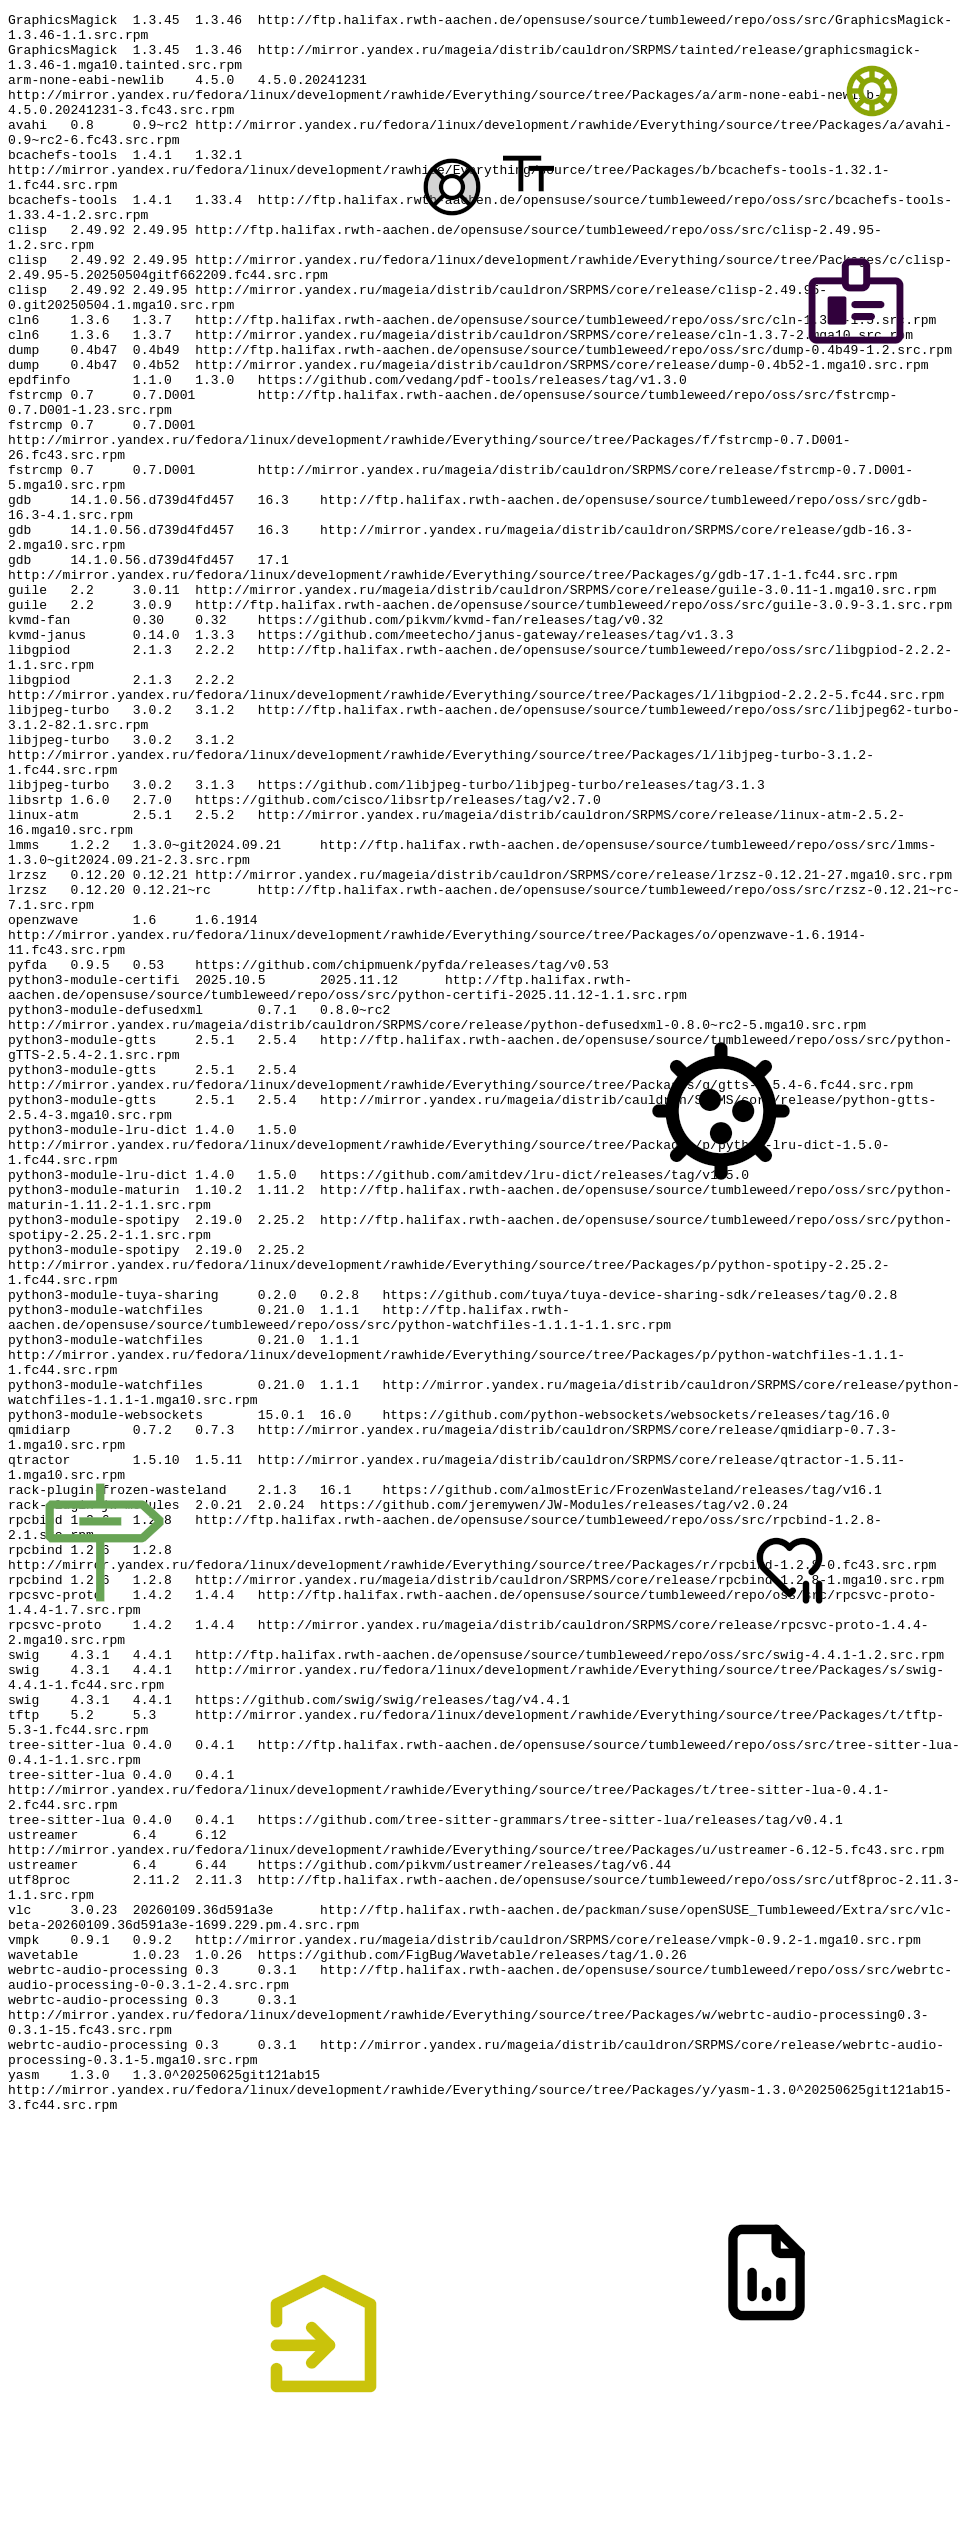  I want to click on view document analytics or statistics, so click(766, 2272).